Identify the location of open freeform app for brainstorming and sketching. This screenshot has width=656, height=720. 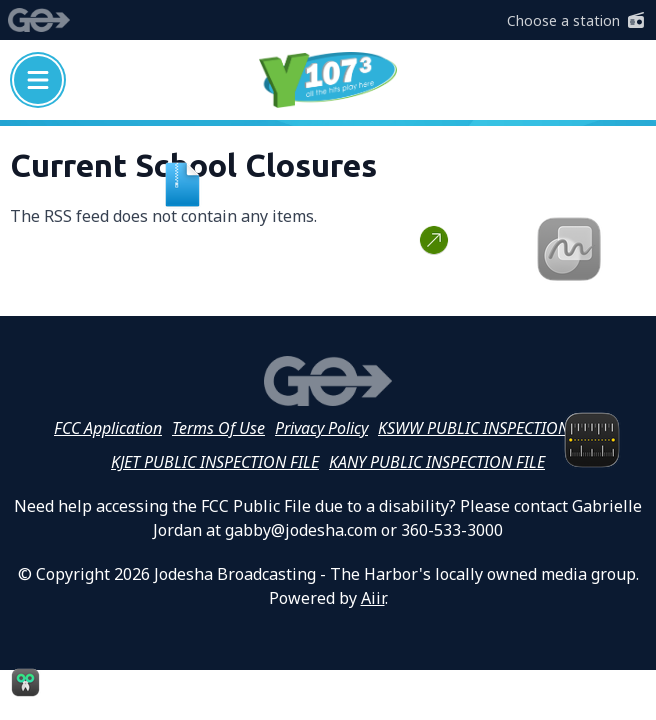
(569, 249).